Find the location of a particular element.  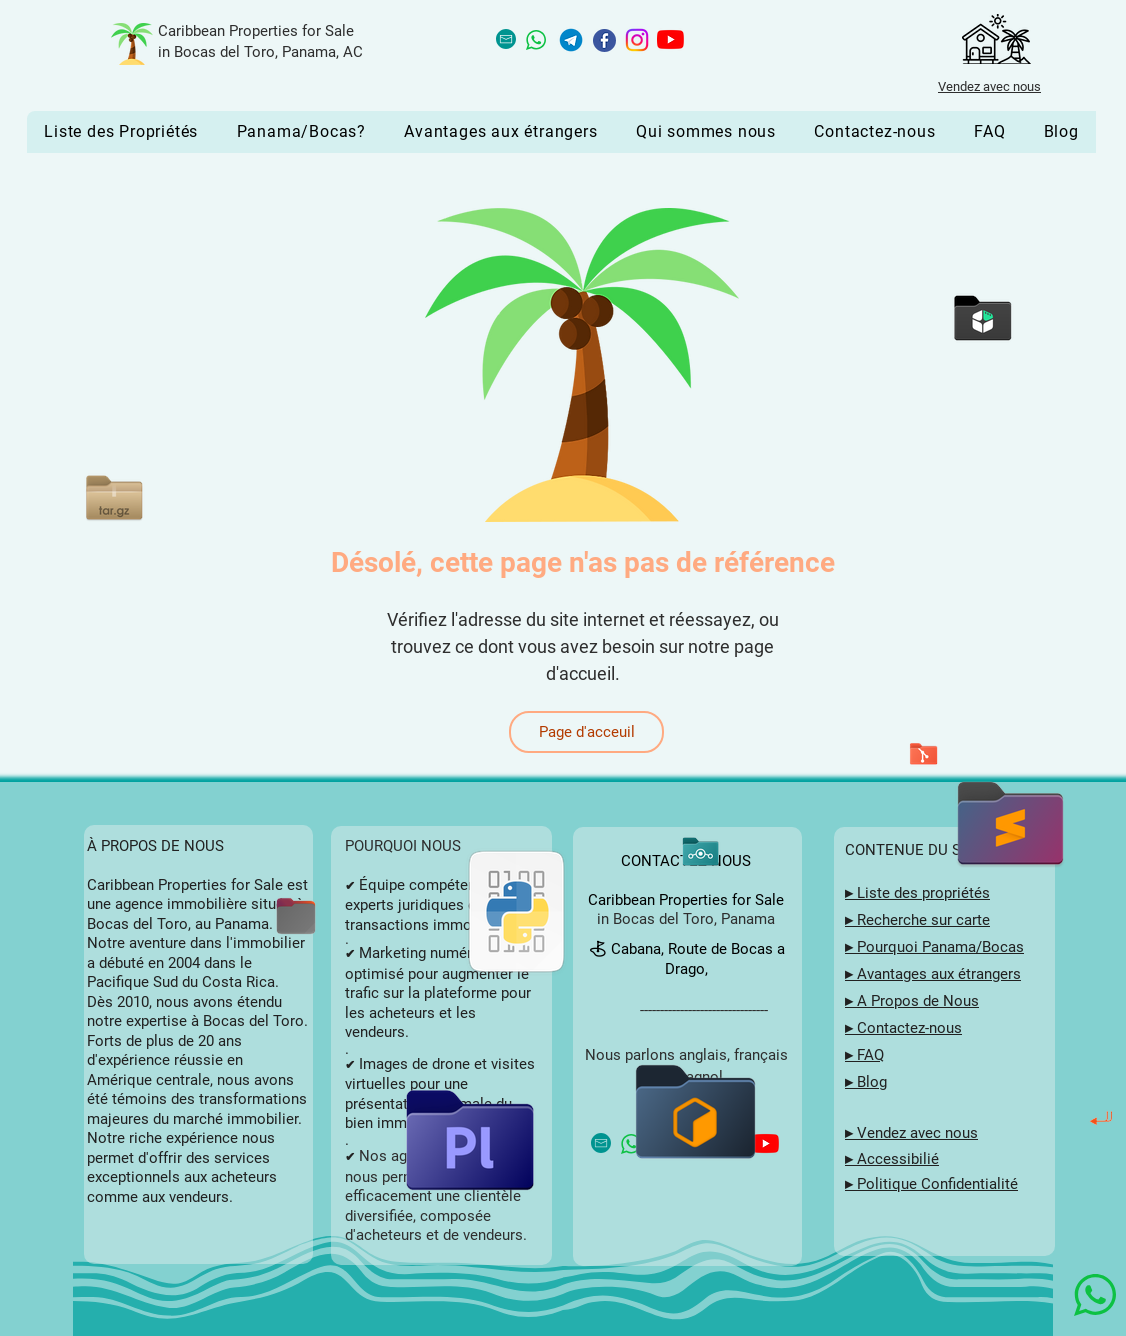

open amazon thinkbox project files is located at coordinates (695, 1115).